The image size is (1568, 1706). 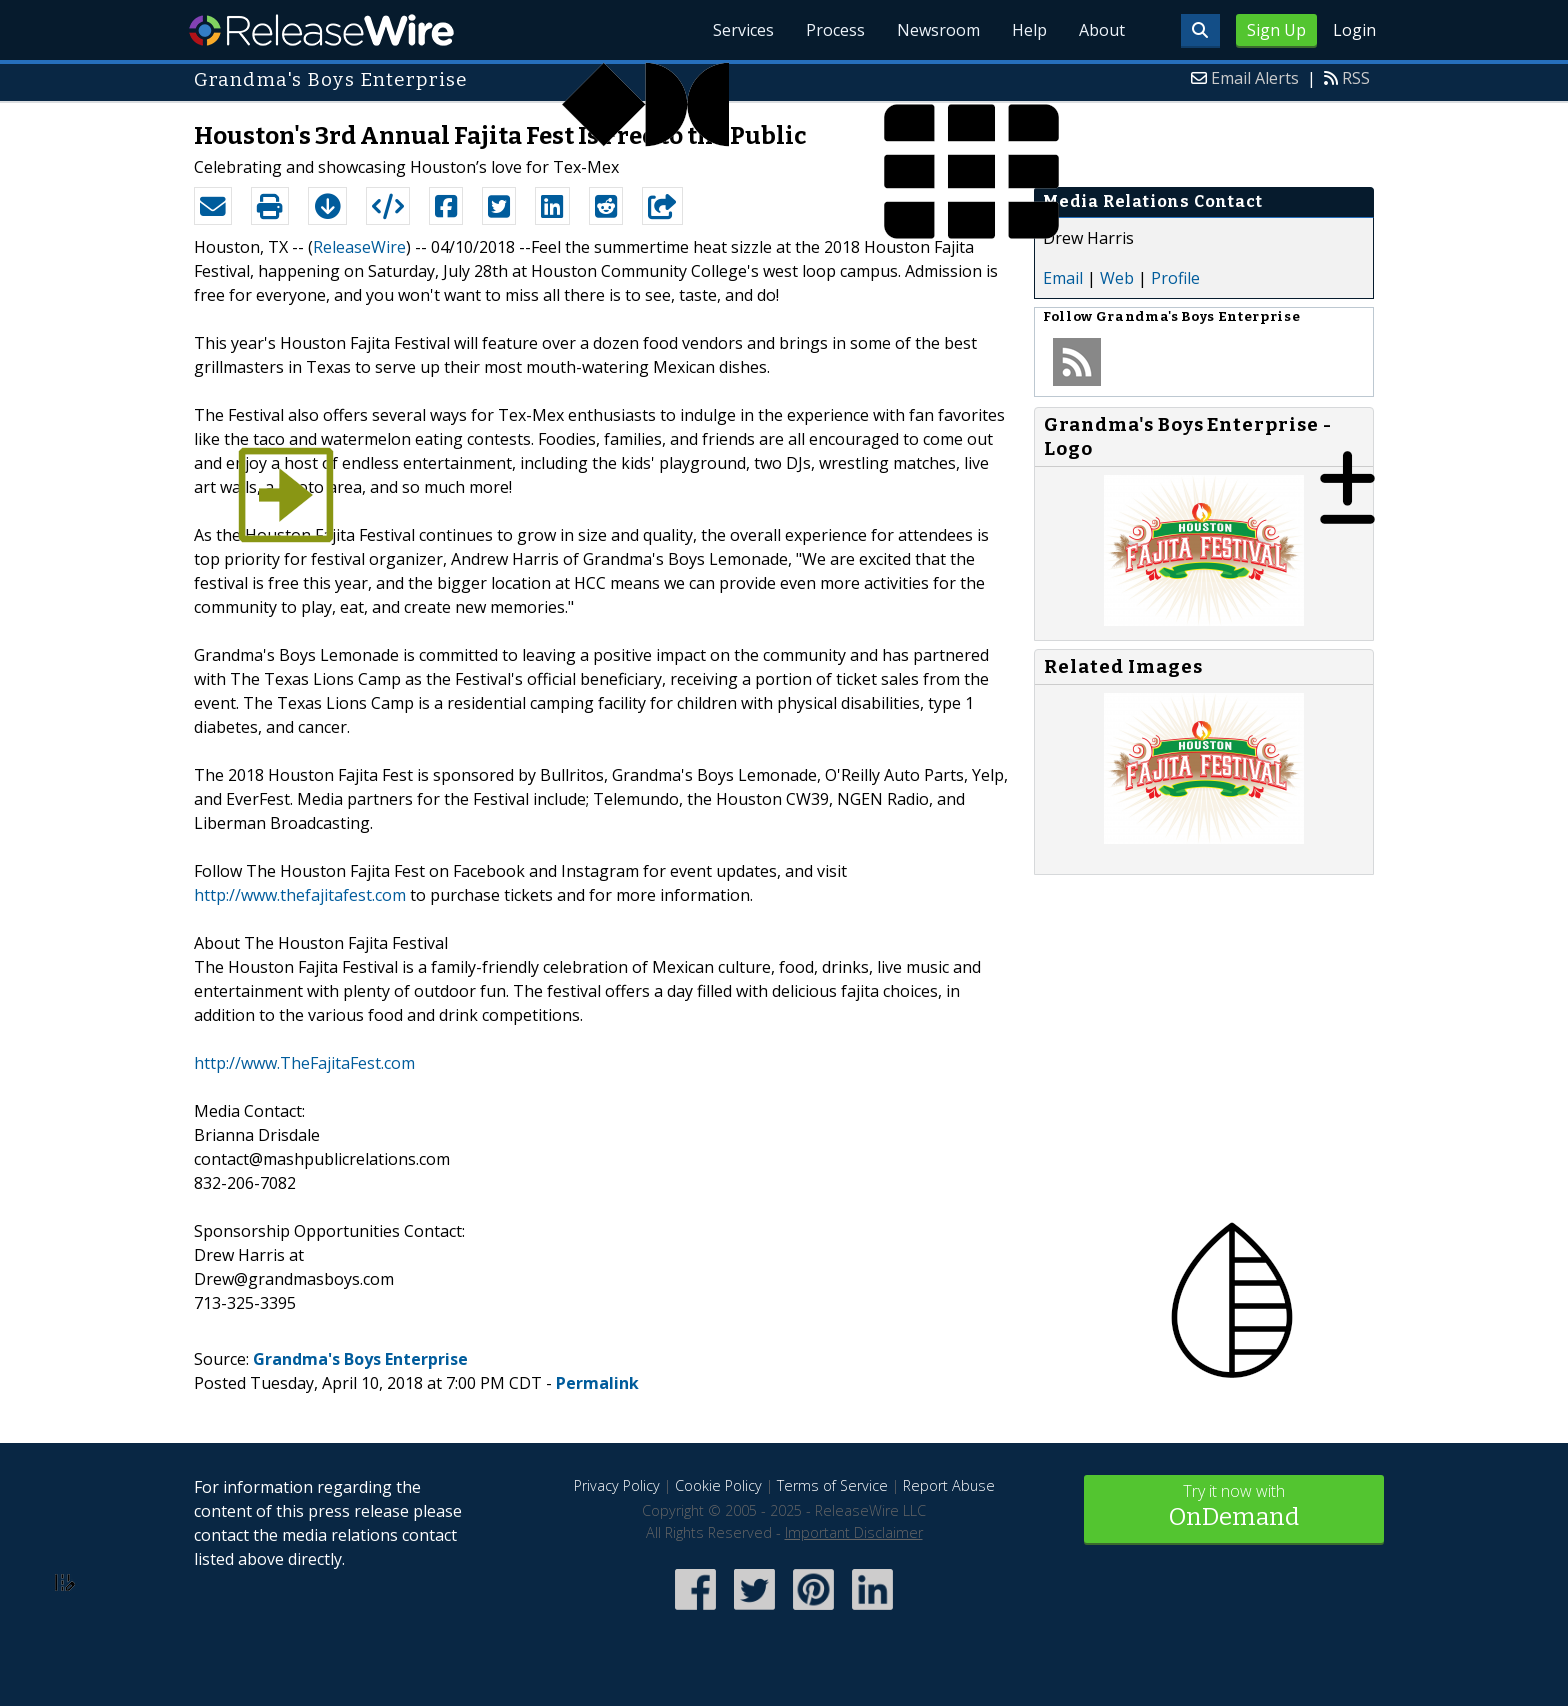 What do you see at coordinates (286, 495) in the screenshot?
I see `indicates a file has been renamed in version control` at bounding box center [286, 495].